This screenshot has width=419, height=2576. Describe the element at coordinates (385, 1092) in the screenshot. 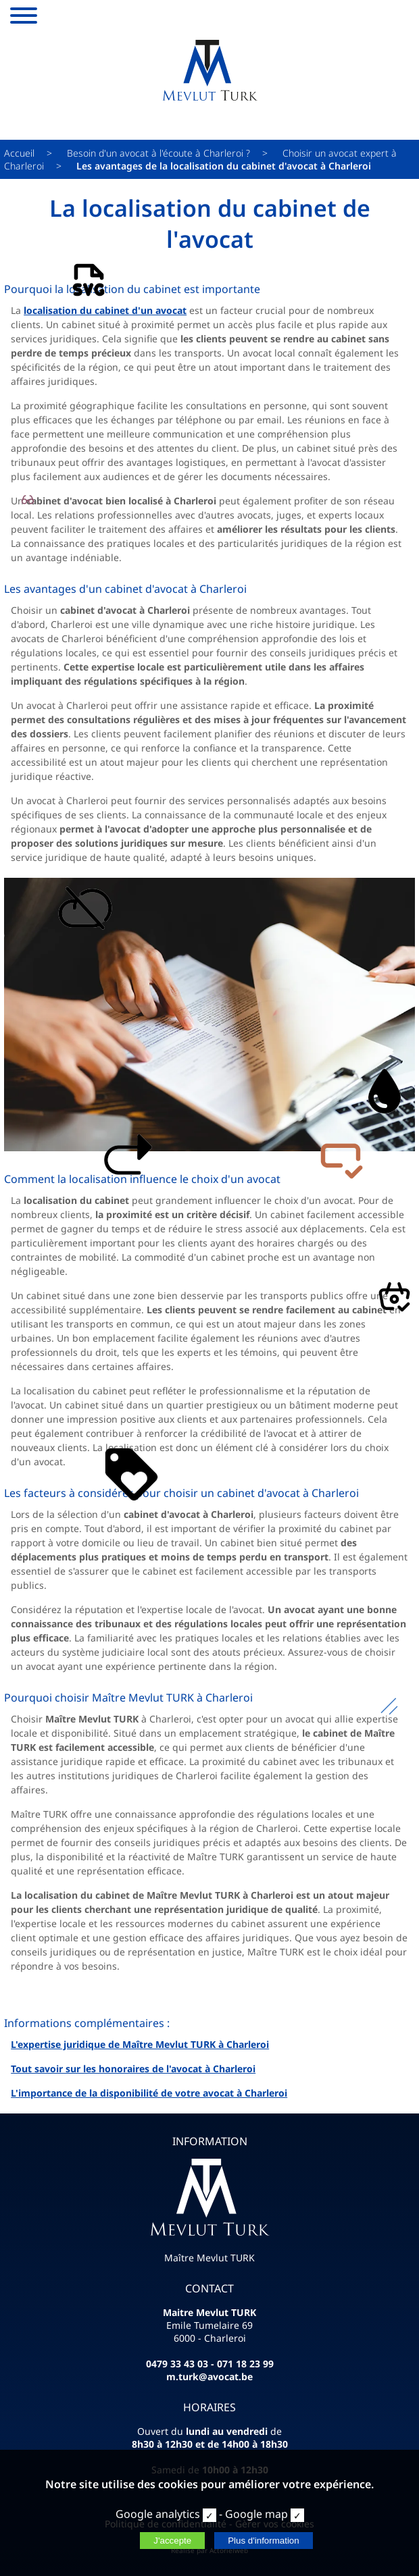

I see `adjust water or hydration settings` at that location.